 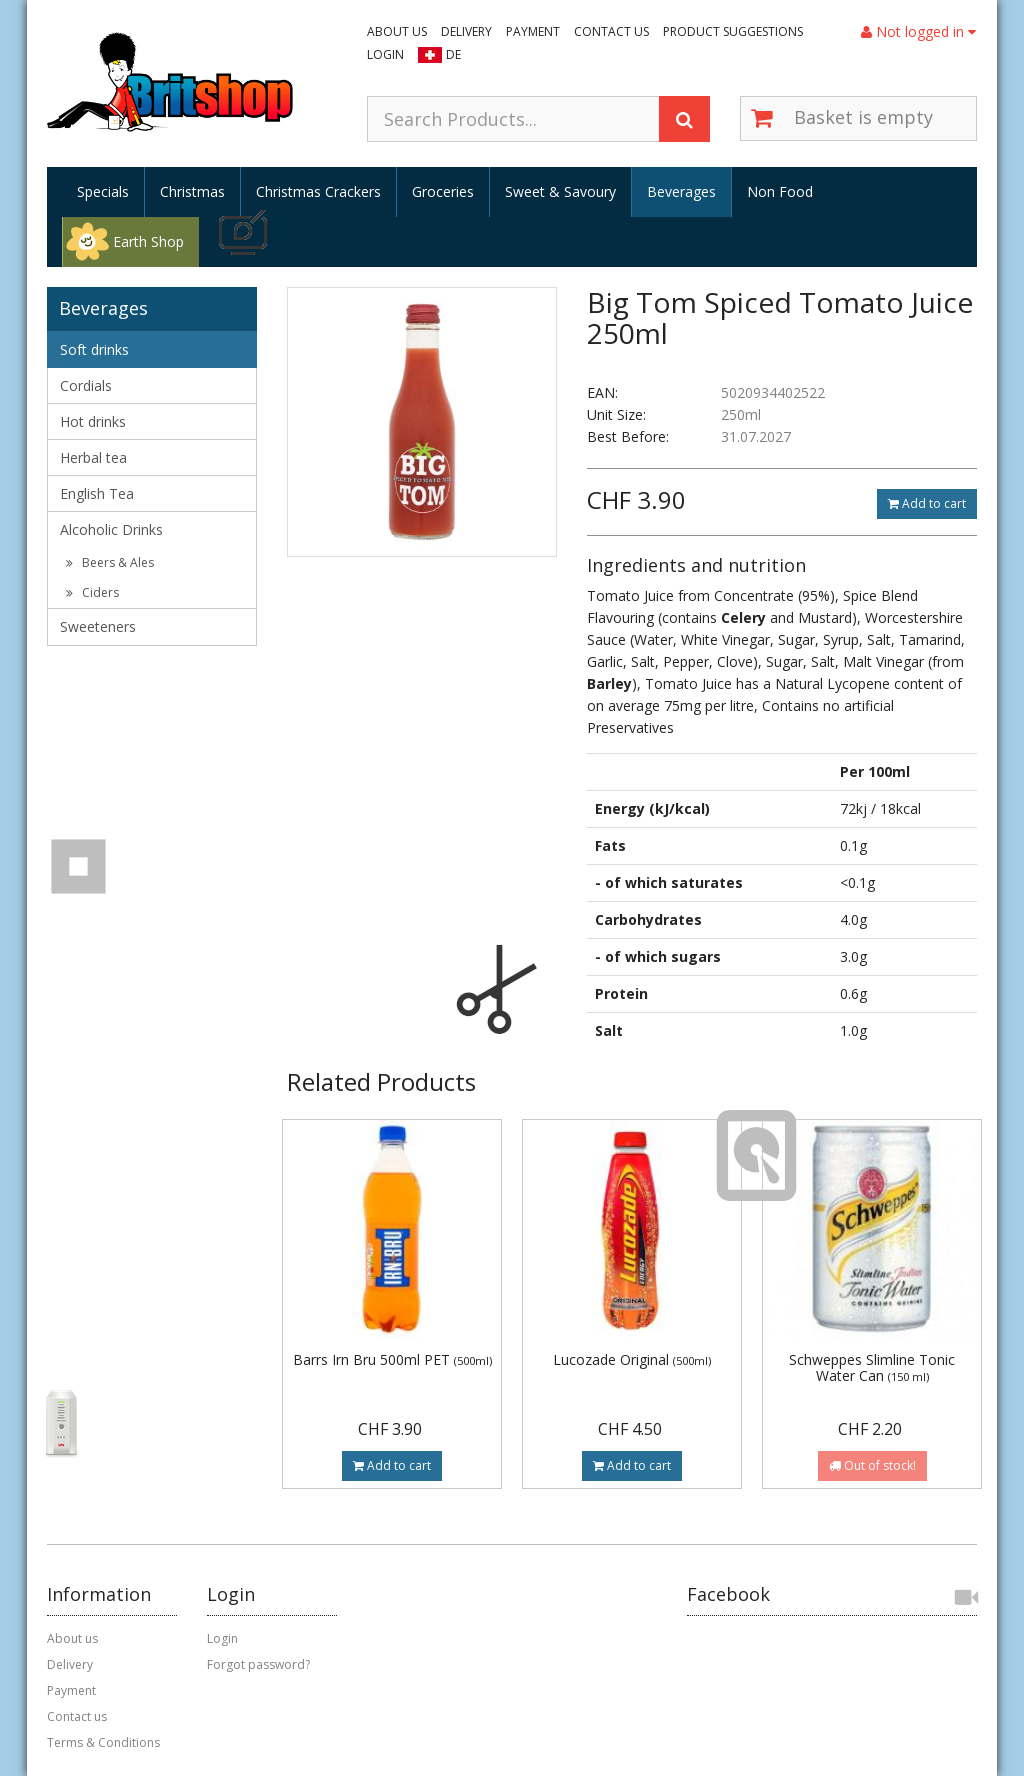 I want to click on access video files or library, so click(x=966, y=1596).